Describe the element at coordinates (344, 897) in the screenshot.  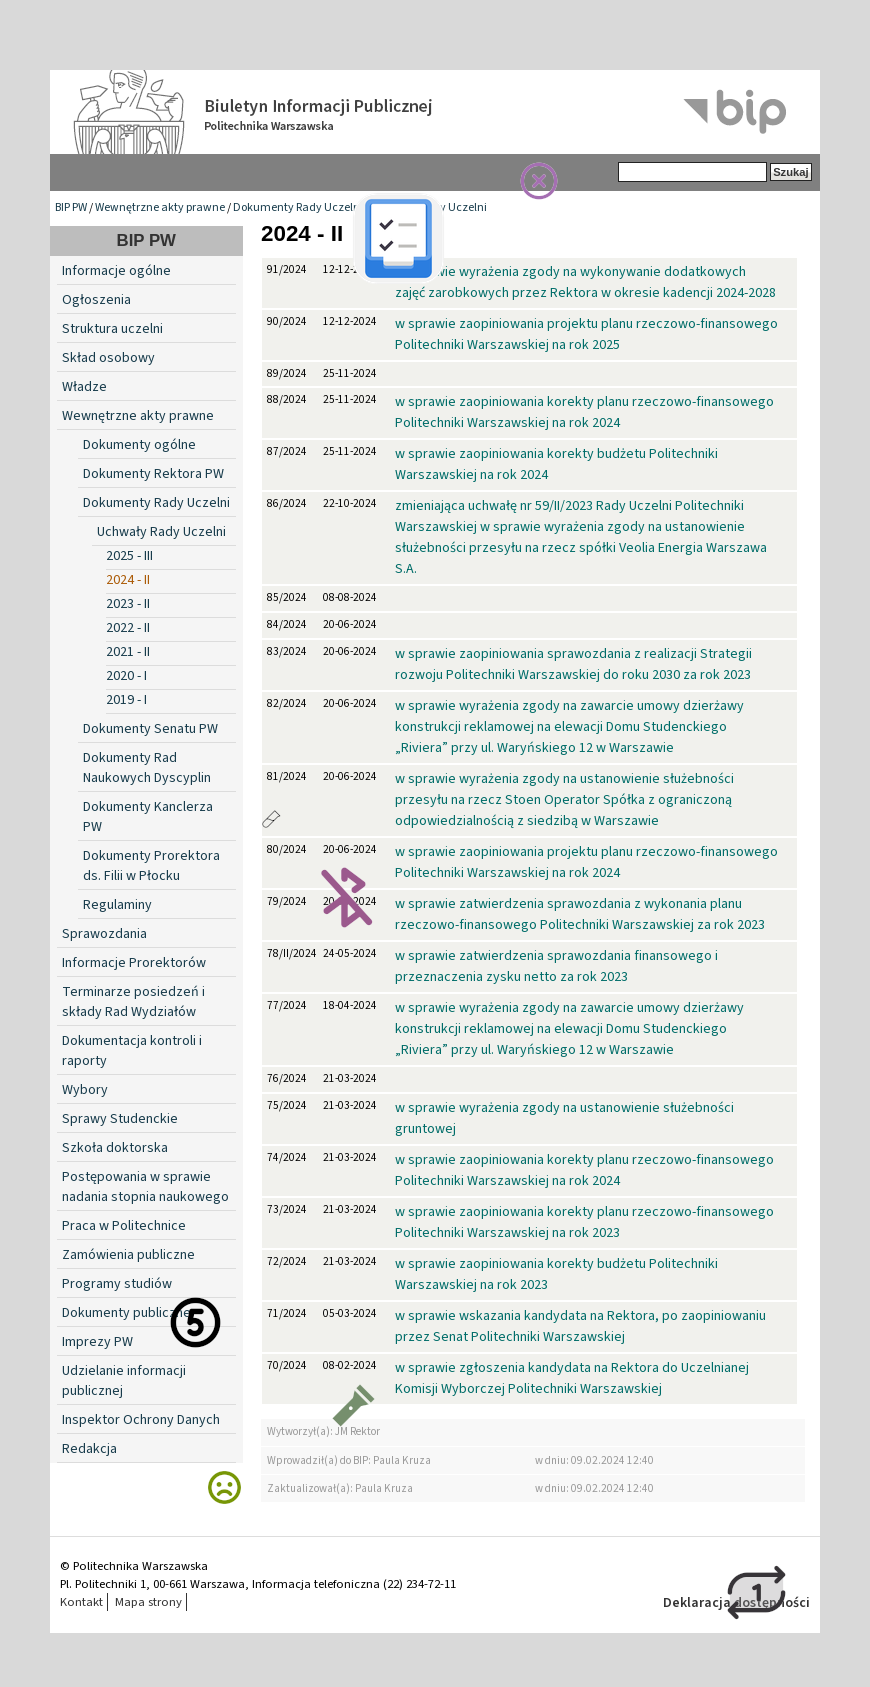
I see `bluetooth is disabled or turned off` at that location.